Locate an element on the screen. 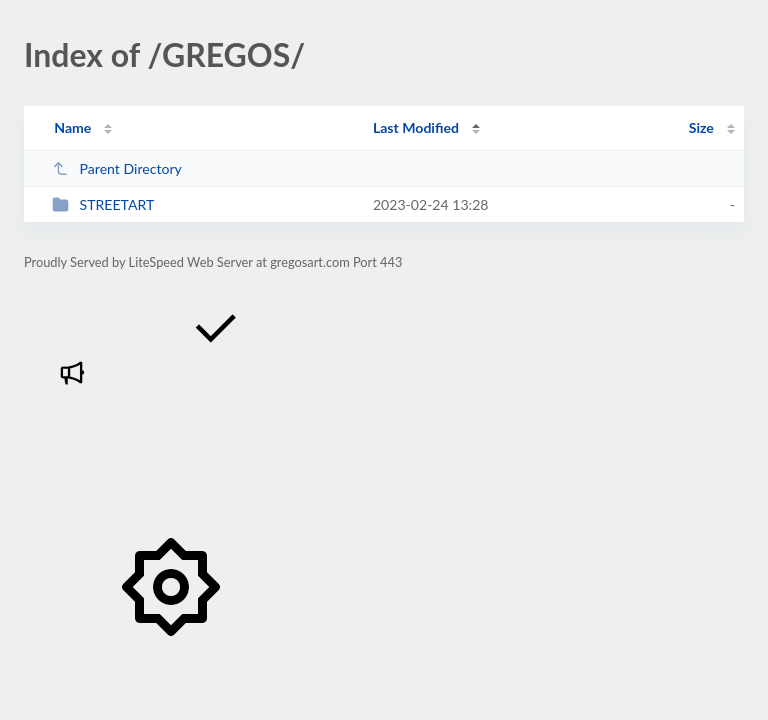  make an announcement or broadcast is located at coordinates (71, 372).